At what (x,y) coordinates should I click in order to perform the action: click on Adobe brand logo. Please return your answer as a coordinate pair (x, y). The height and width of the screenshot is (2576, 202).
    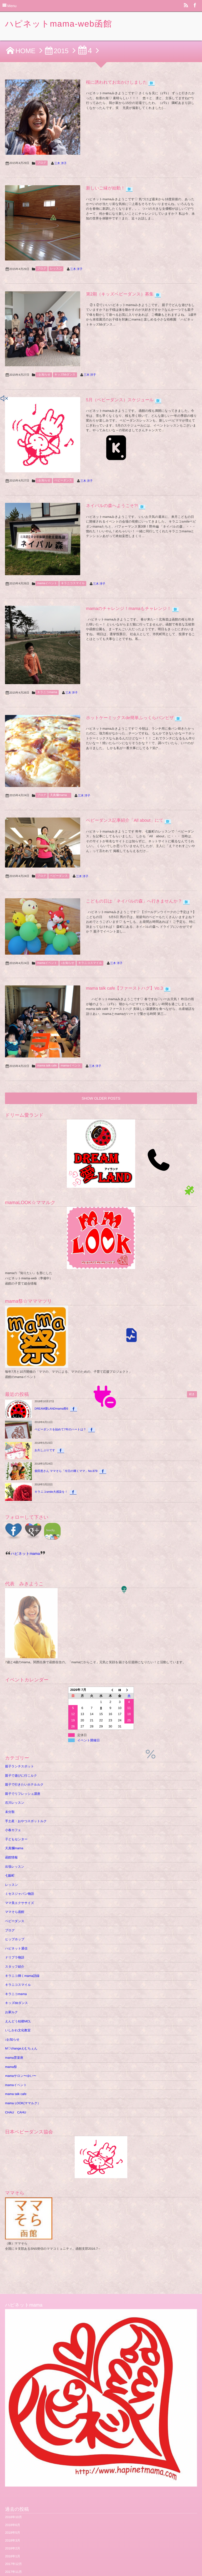
    Looking at the image, I should click on (53, 217).